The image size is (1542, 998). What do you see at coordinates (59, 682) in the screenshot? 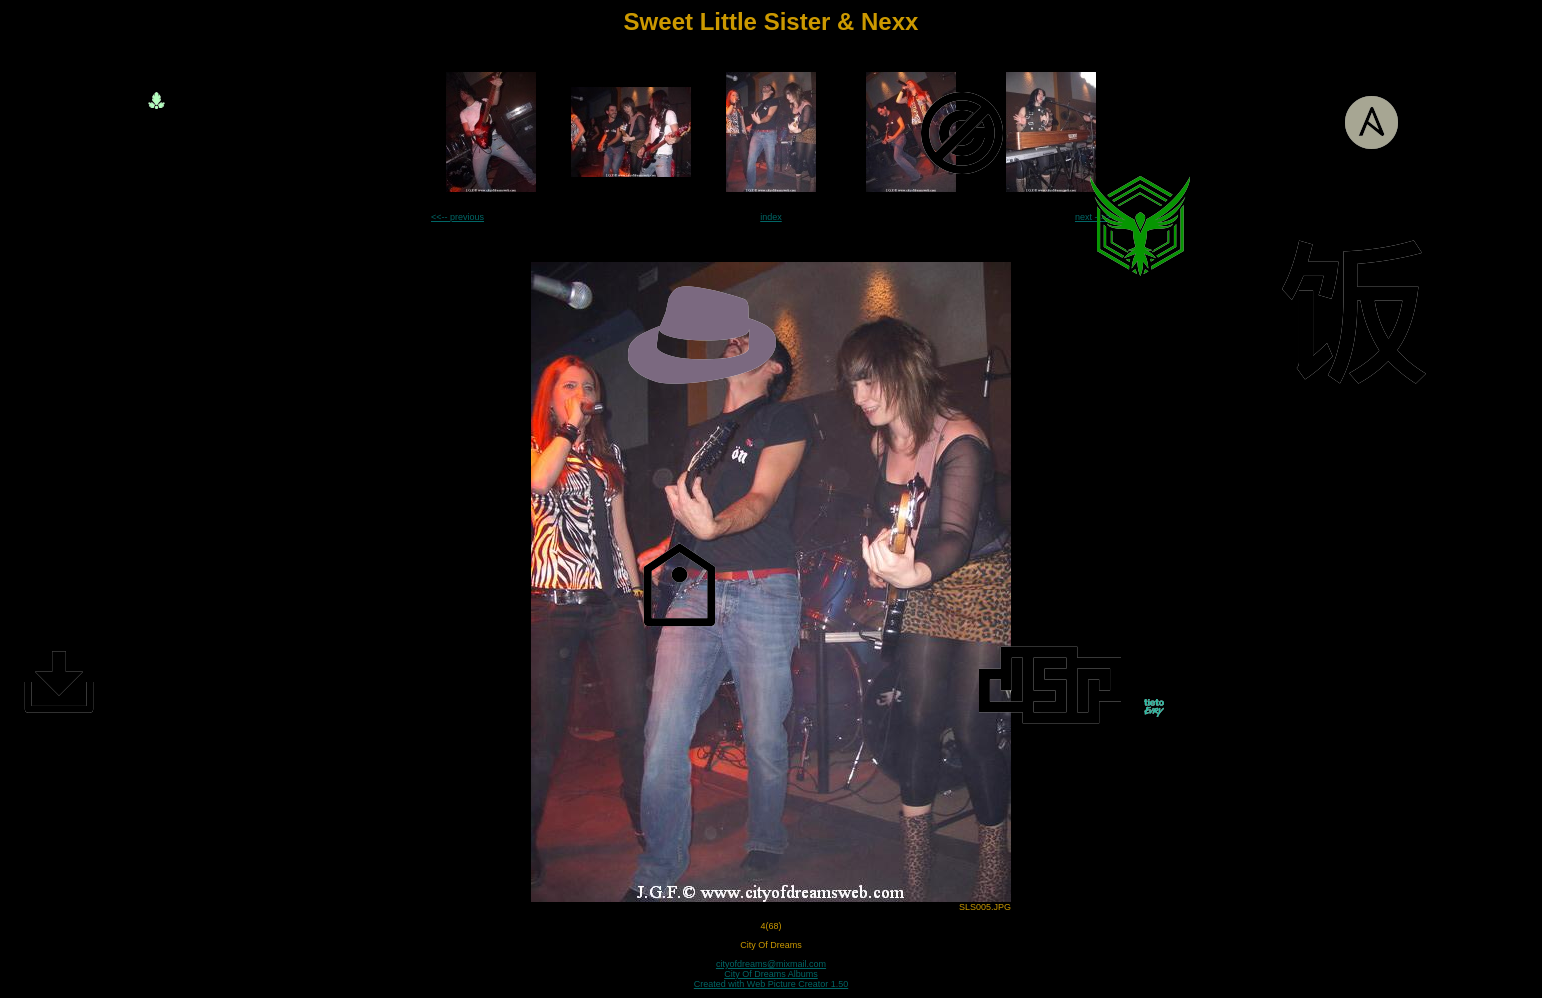
I see `download a file or document` at bounding box center [59, 682].